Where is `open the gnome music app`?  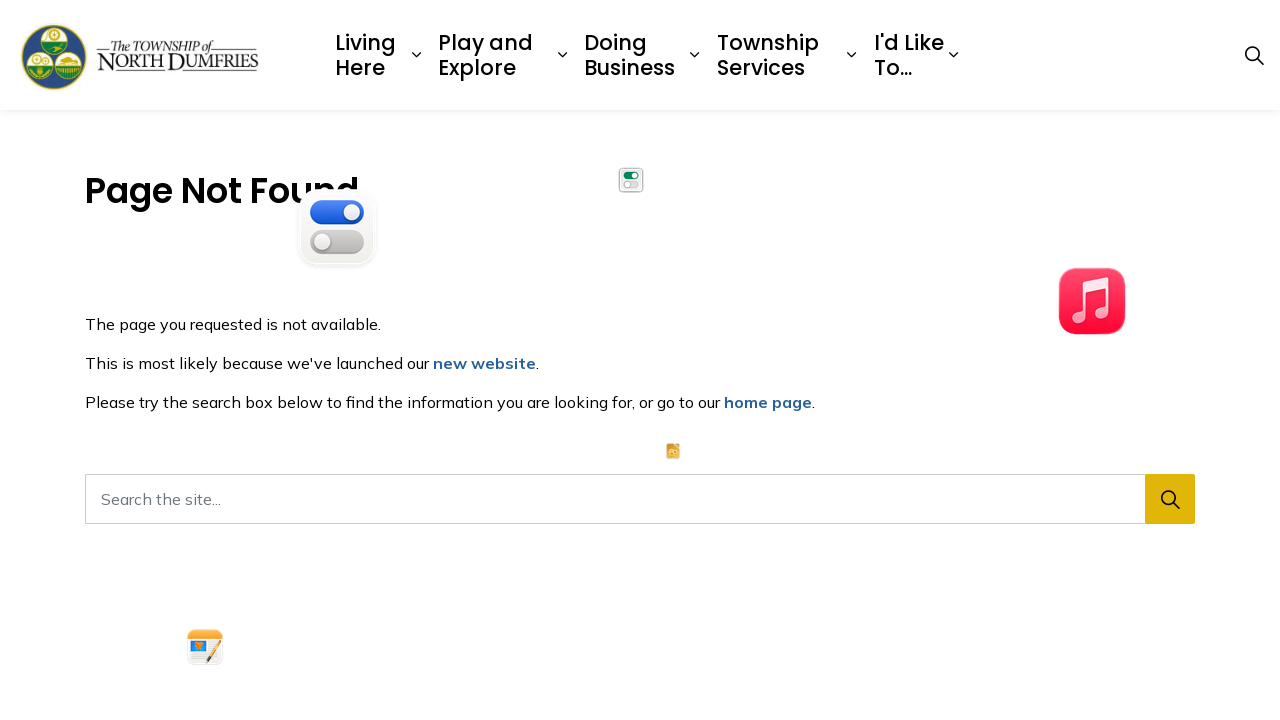 open the gnome music app is located at coordinates (1092, 301).